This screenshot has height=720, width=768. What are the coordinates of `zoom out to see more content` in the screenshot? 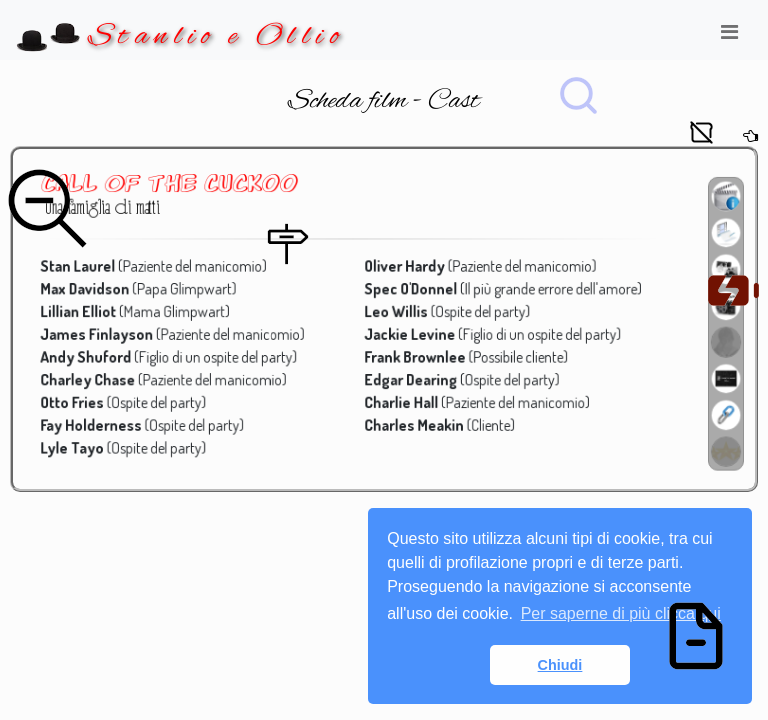 It's located at (47, 208).